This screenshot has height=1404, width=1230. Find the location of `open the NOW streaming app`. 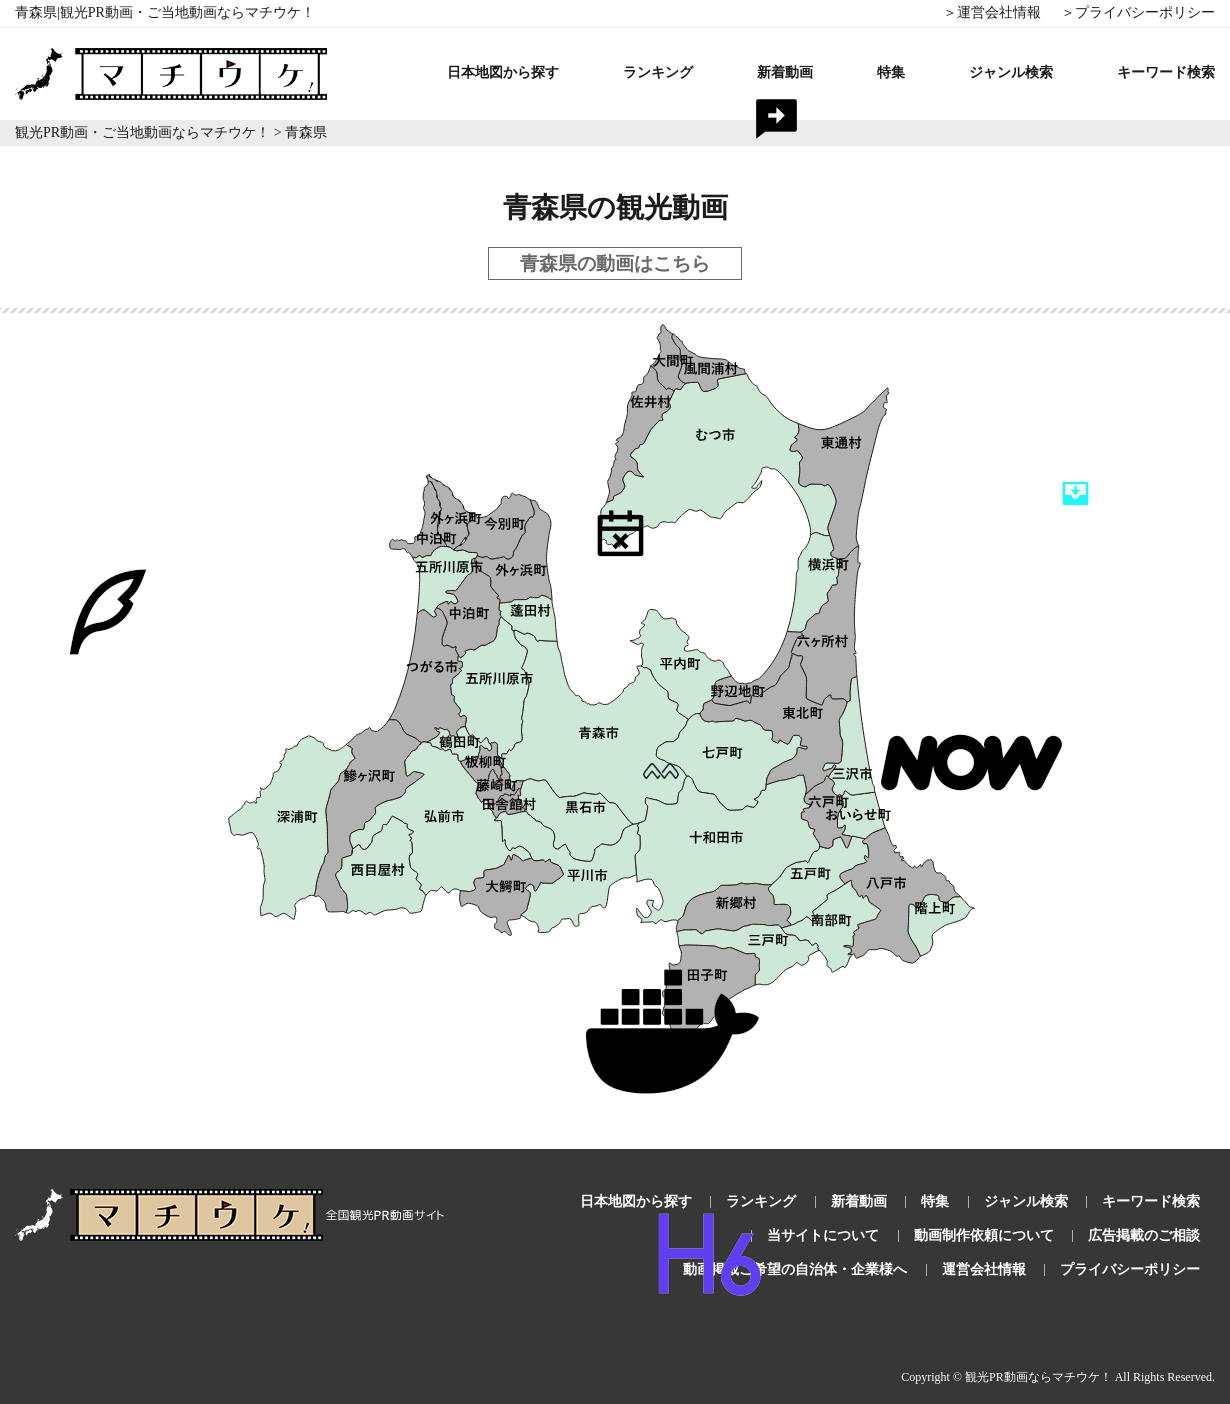

open the NOW streaming app is located at coordinates (971, 762).